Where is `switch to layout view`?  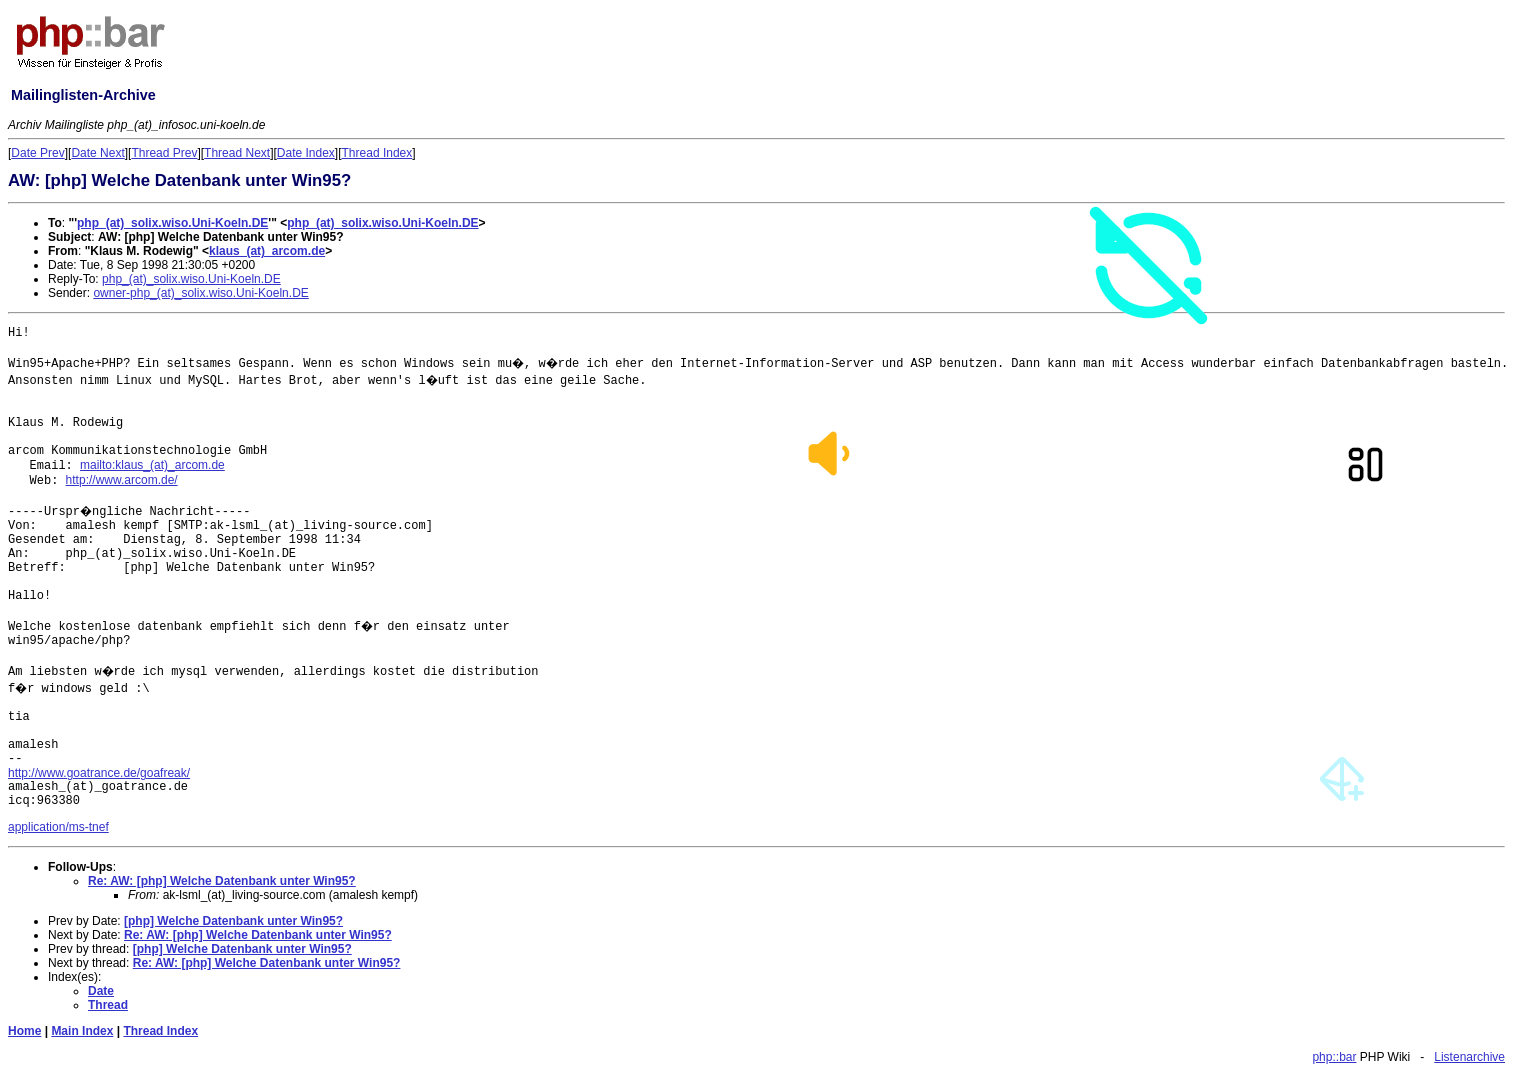
switch to layout view is located at coordinates (1365, 464).